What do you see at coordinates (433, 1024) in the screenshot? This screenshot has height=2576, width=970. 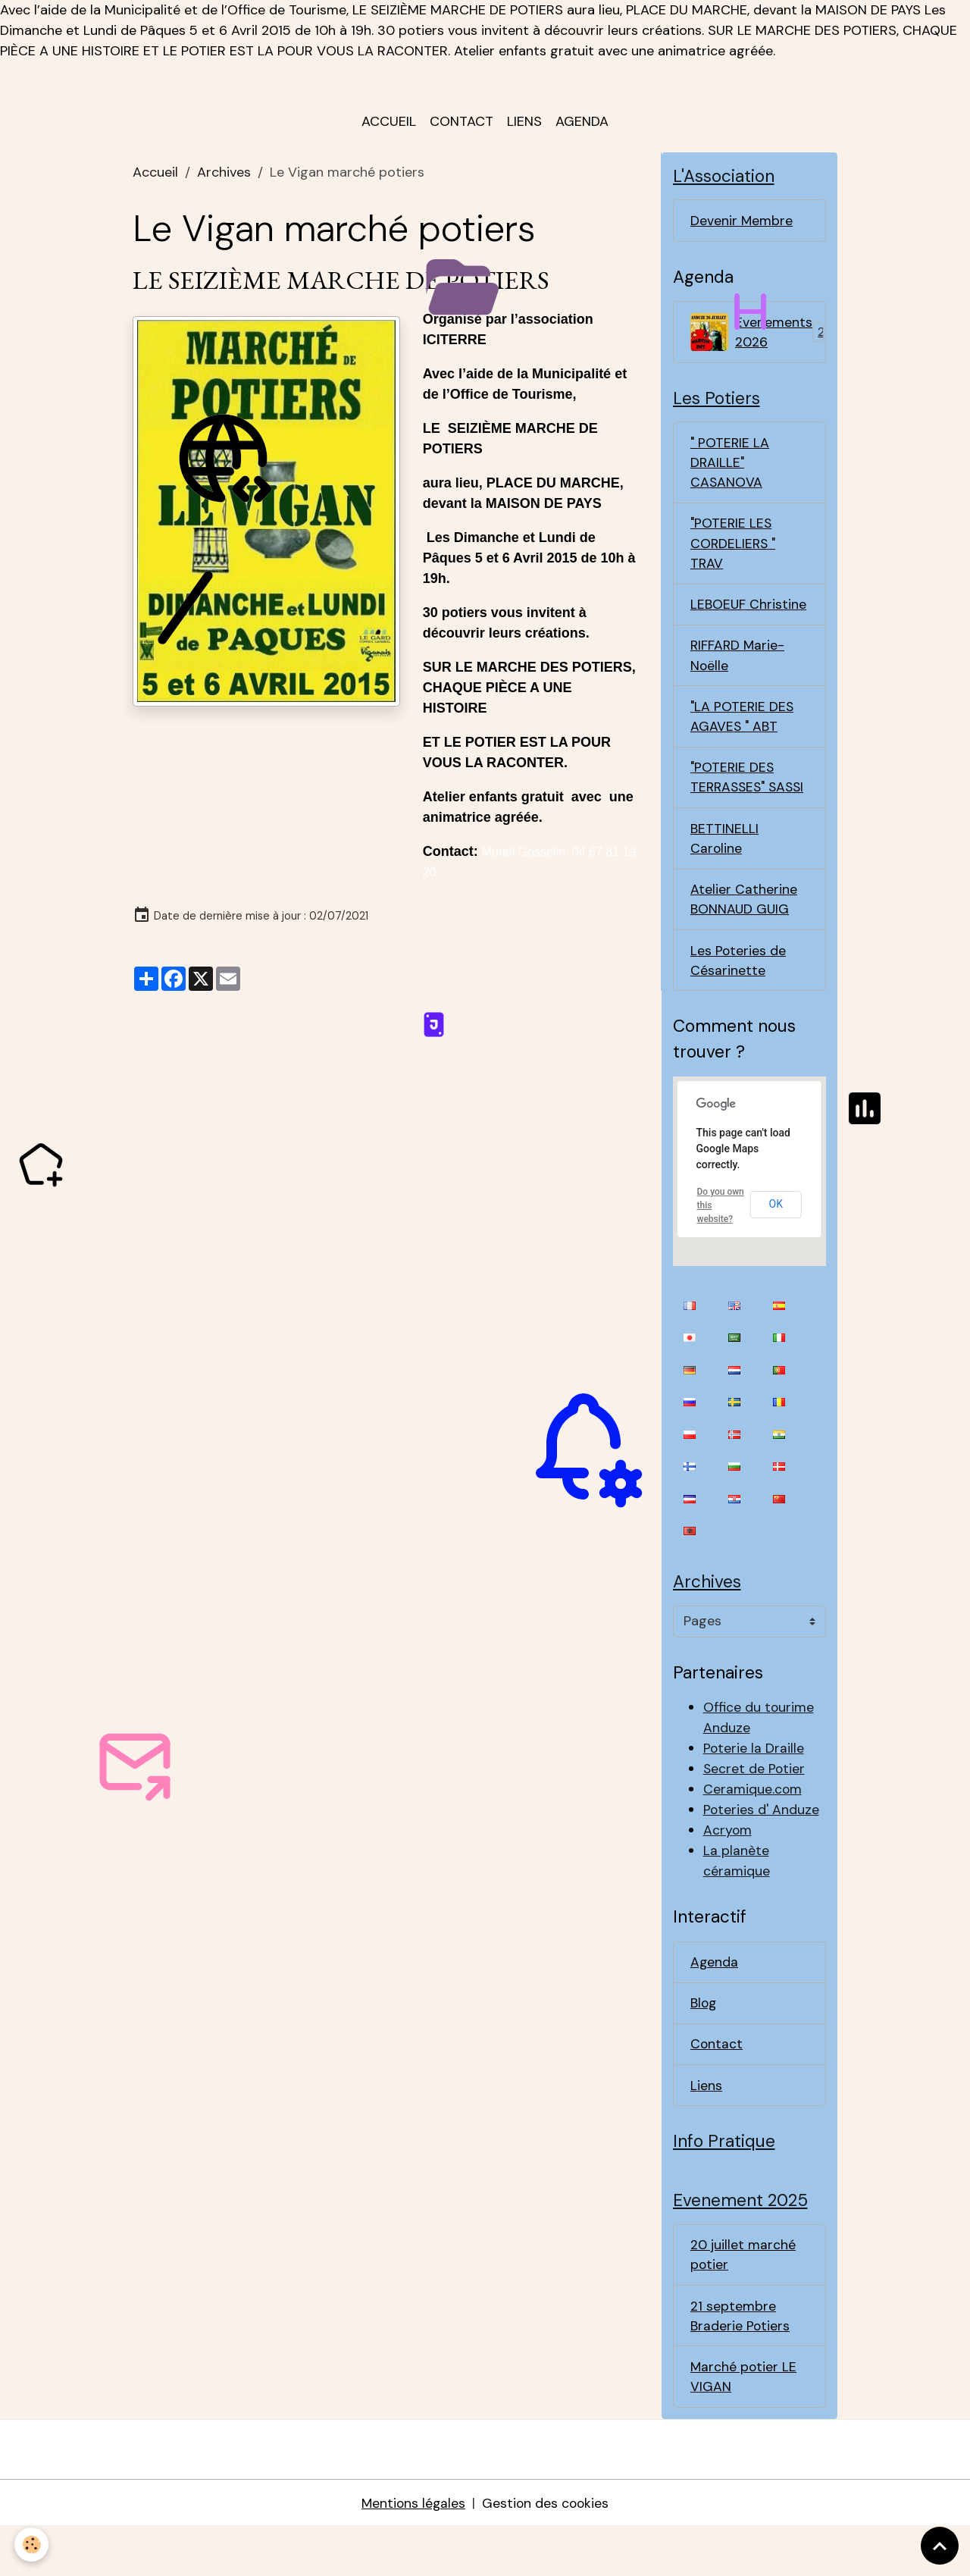 I see `jack playing card in a card game app` at bounding box center [433, 1024].